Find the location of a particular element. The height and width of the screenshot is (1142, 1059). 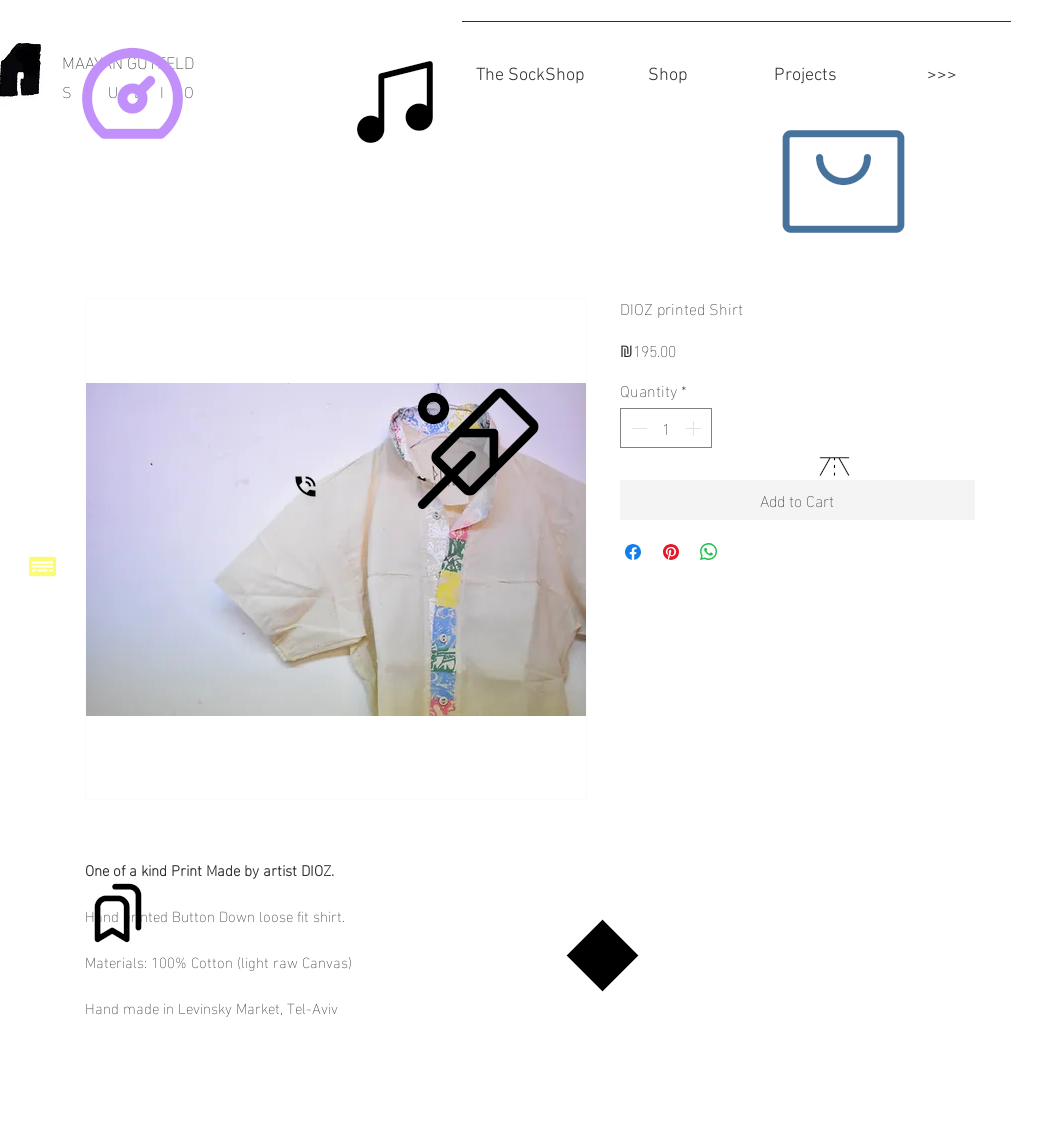

access cricket sports content or scores is located at coordinates (471, 446).